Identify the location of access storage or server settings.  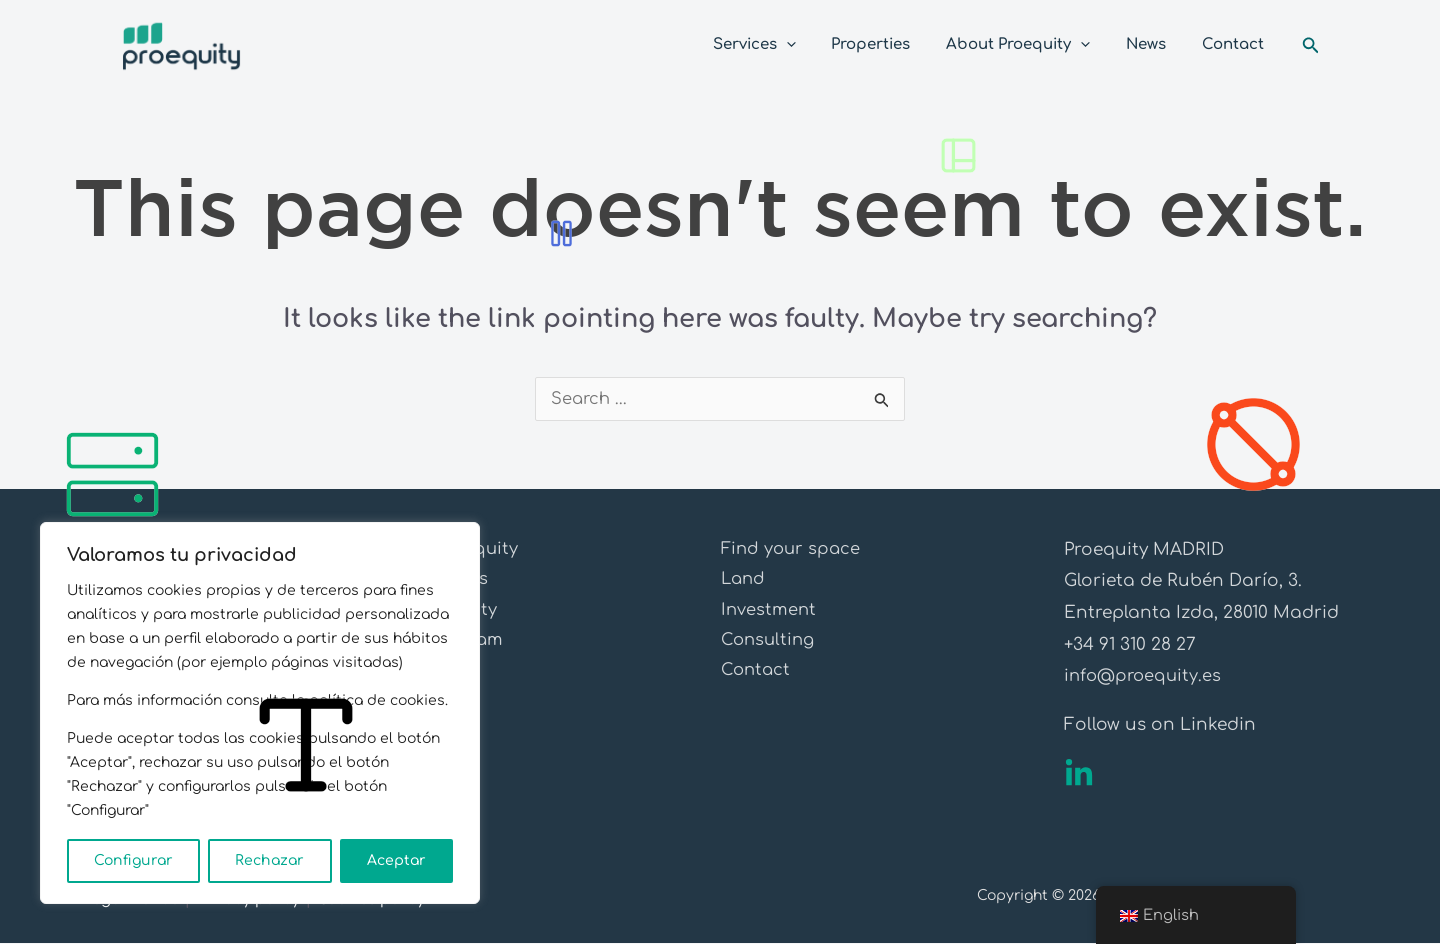
(112, 474).